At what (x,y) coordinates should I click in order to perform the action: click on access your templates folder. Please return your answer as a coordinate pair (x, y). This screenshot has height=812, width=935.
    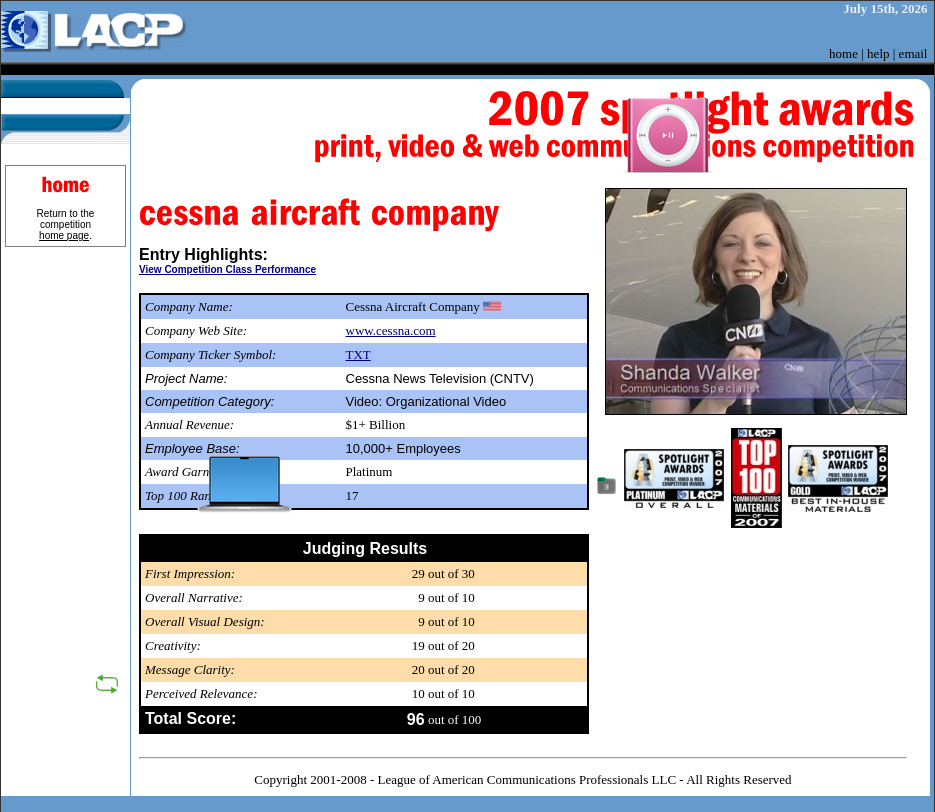
    Looking at the image, I should click on (606, 485).